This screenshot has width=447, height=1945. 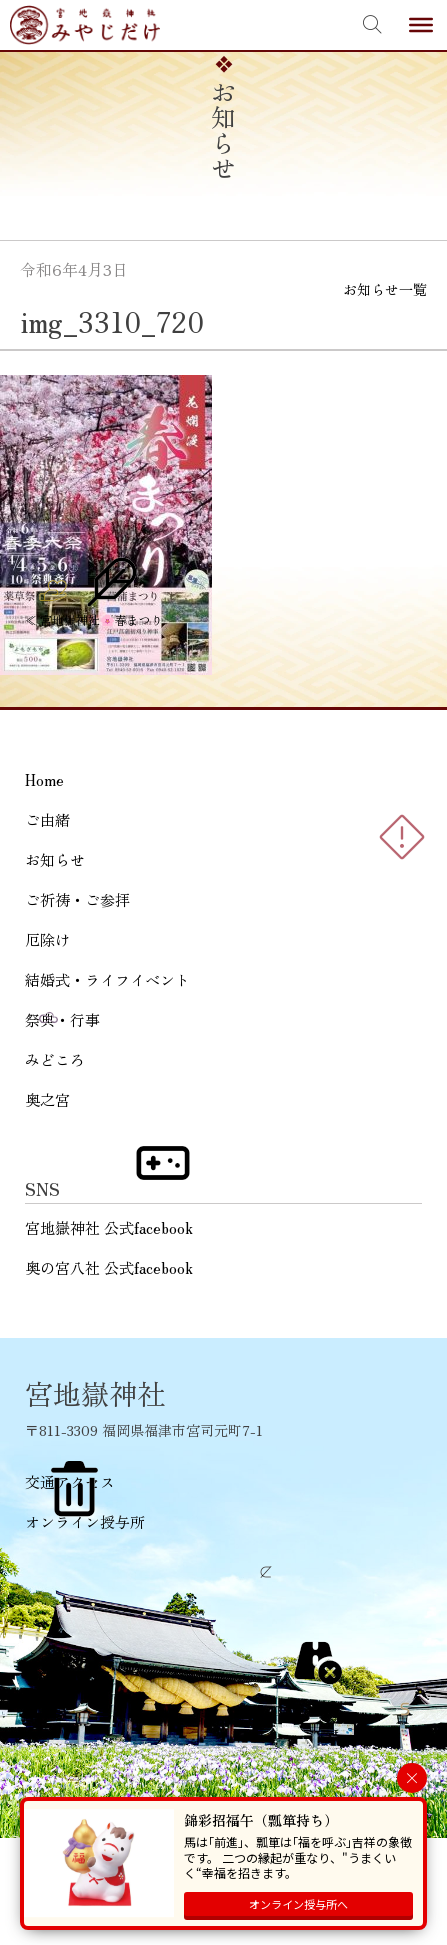 I want to click on compose a new message or note, so click(x=111, y=583).